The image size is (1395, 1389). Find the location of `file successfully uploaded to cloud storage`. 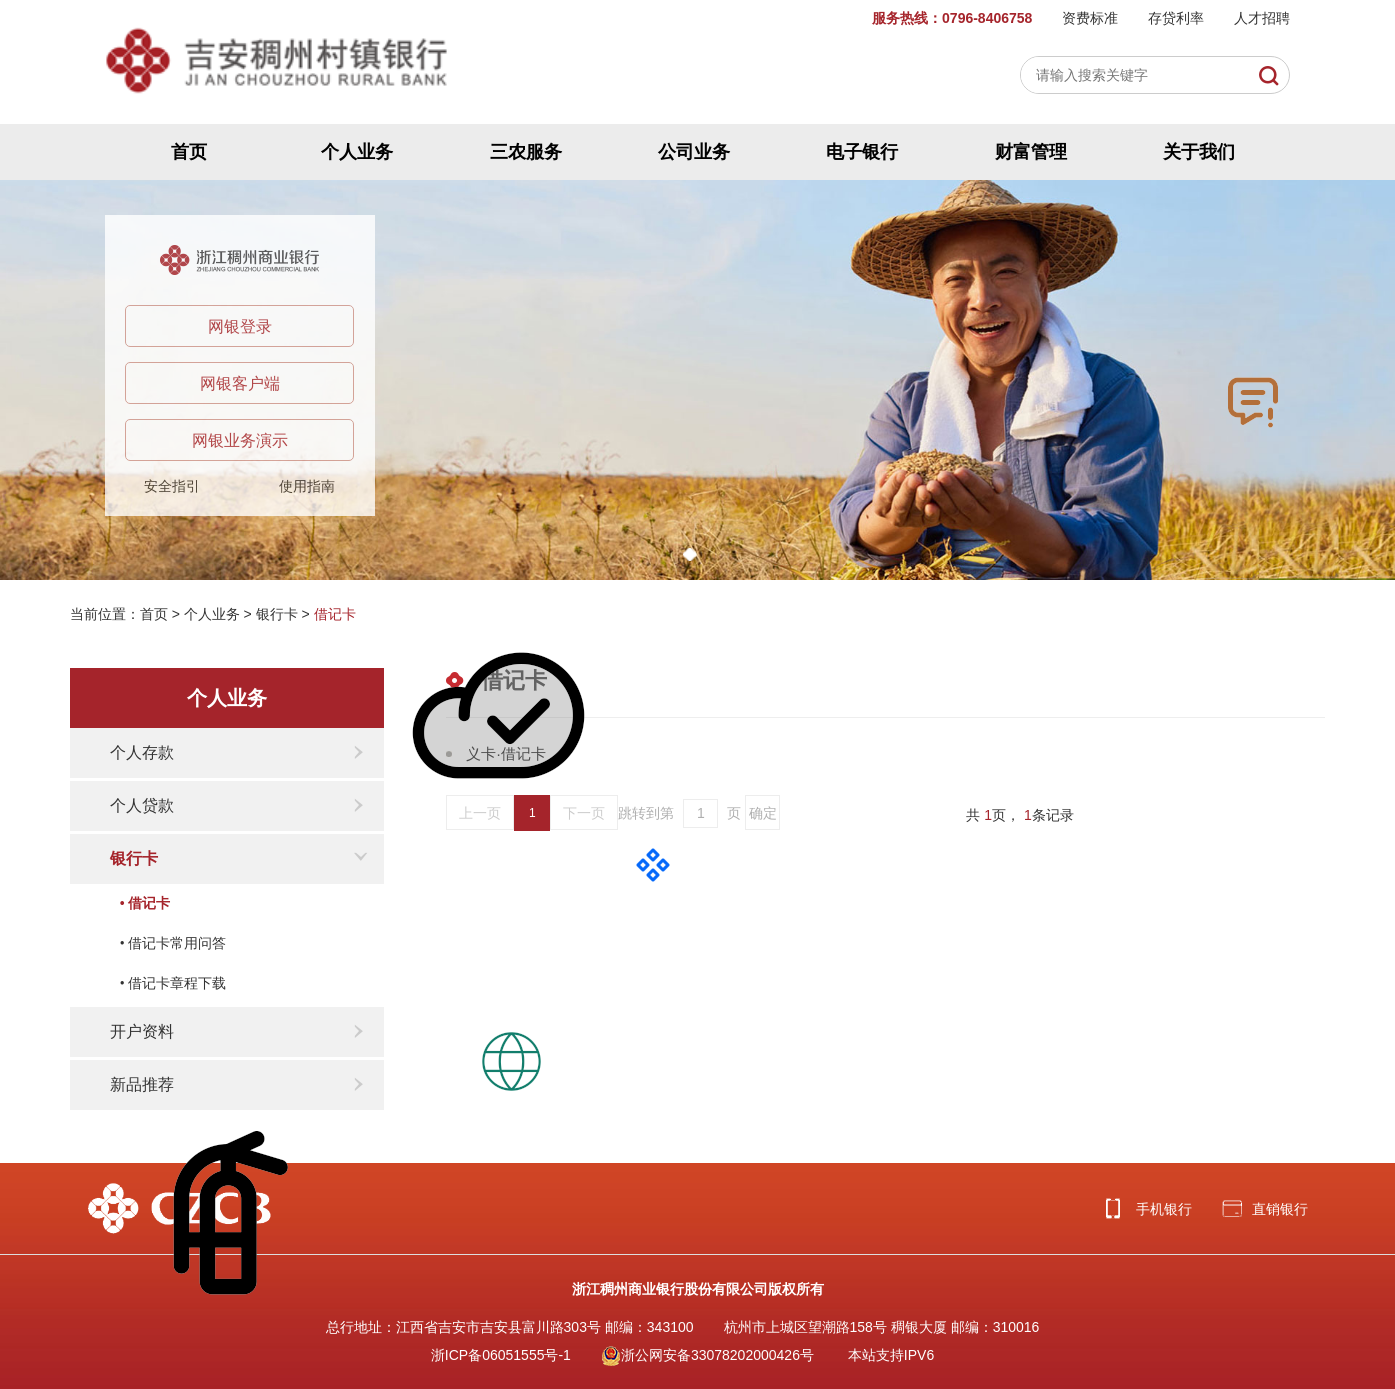

file successfully uploaded to cloud storage is located at coordinates (498, 715).